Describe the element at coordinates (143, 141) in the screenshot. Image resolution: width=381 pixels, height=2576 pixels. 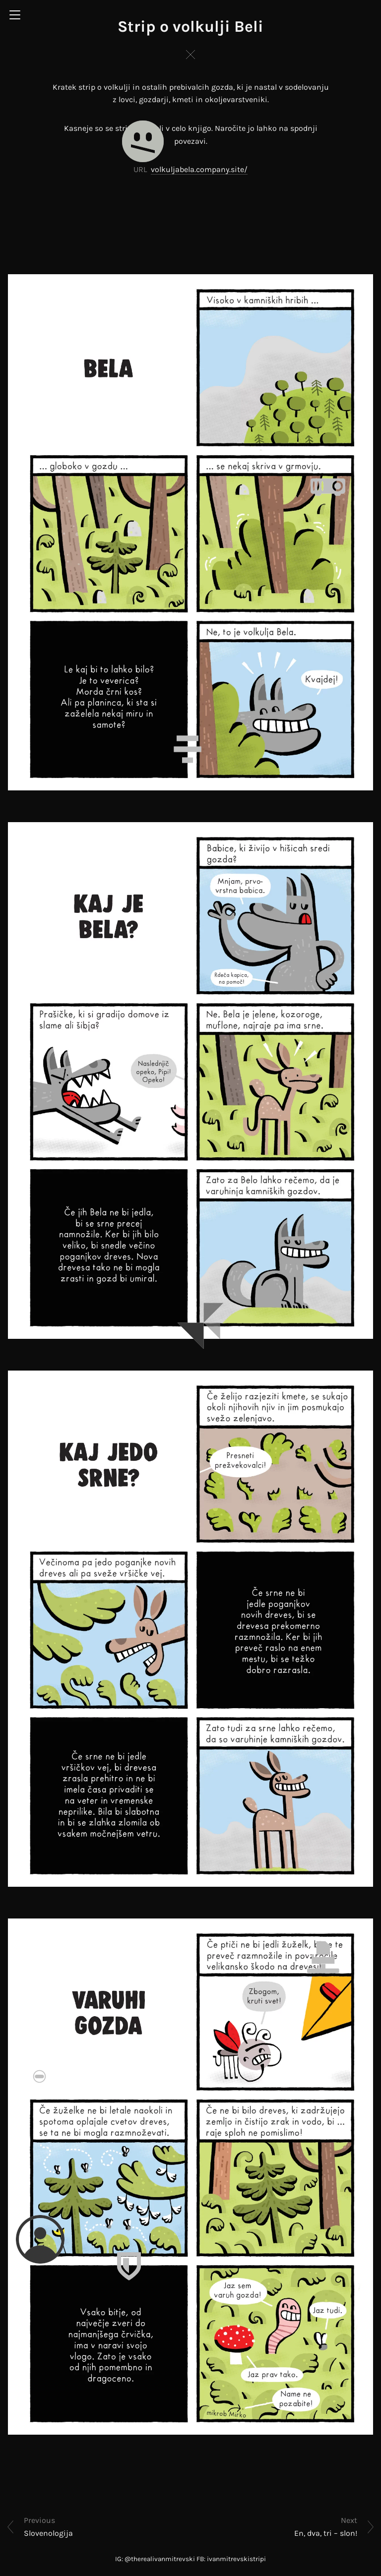
I see `indicates uncertain or neutral status` at that location.